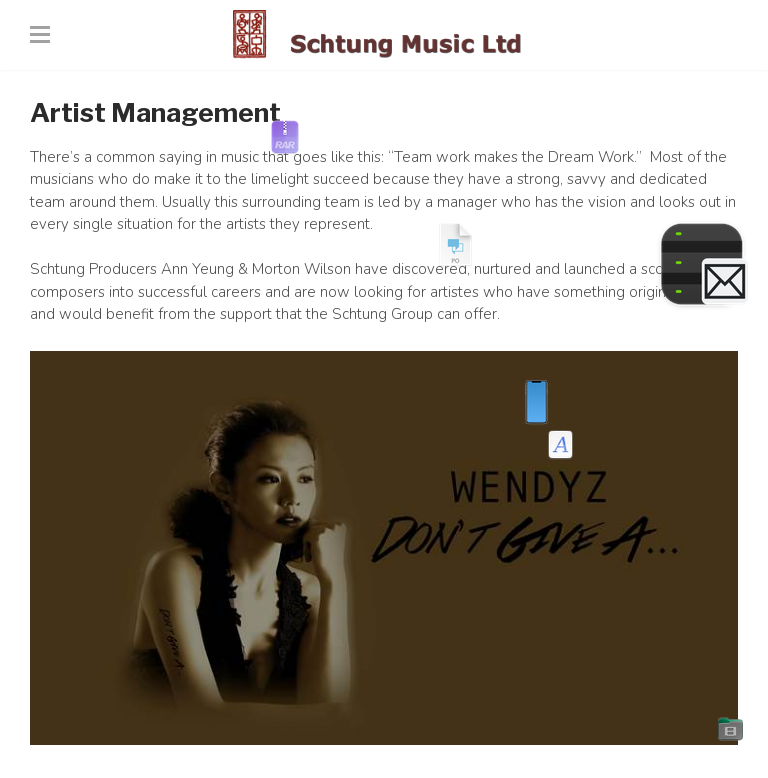 The height and width of the screenshot is (778, 768). Describe the element at coordinates (285, 137) in the screenshot. I see `a compressed RAR archive file` at that location.